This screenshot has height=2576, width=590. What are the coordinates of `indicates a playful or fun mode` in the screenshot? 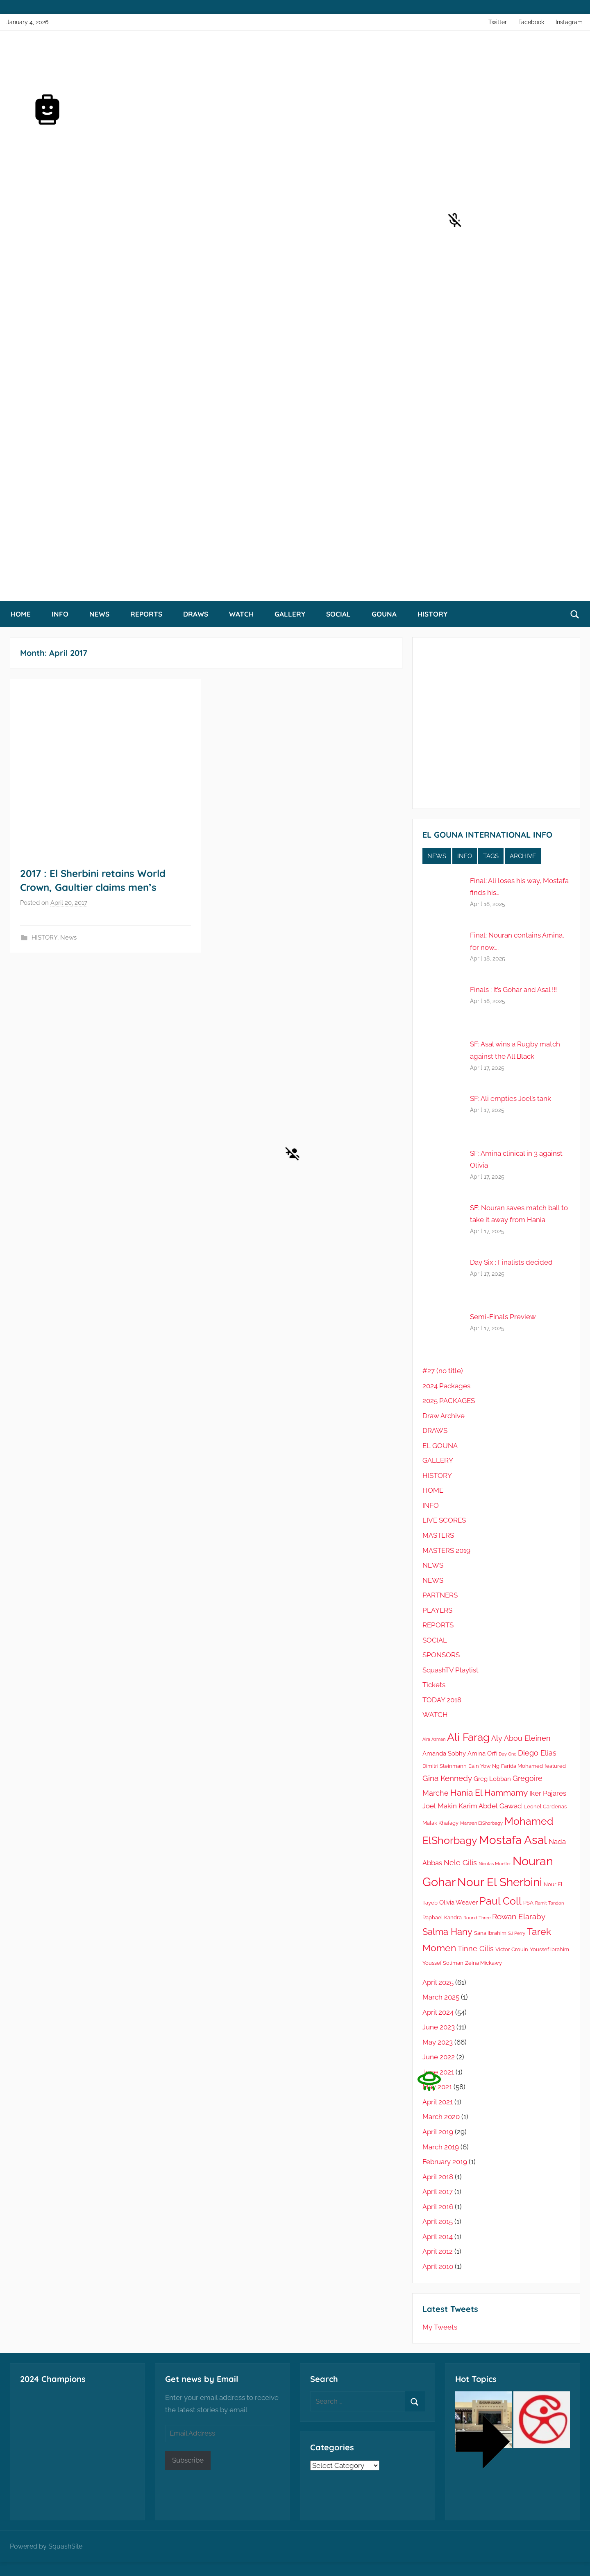 It's located at (47, 109).